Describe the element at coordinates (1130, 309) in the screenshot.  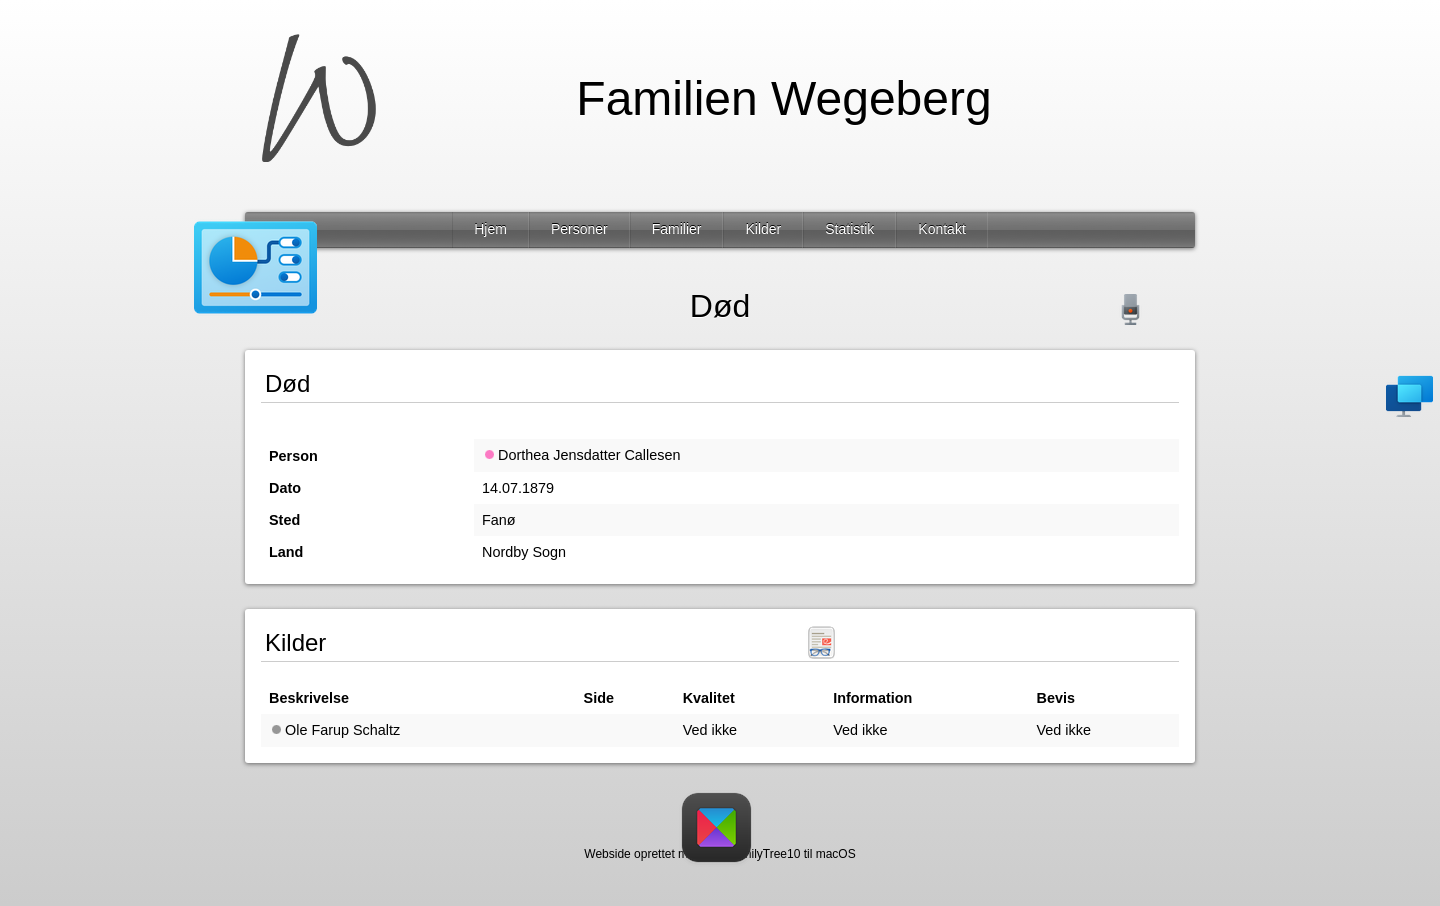
I see `open voice recorder app` at that location.